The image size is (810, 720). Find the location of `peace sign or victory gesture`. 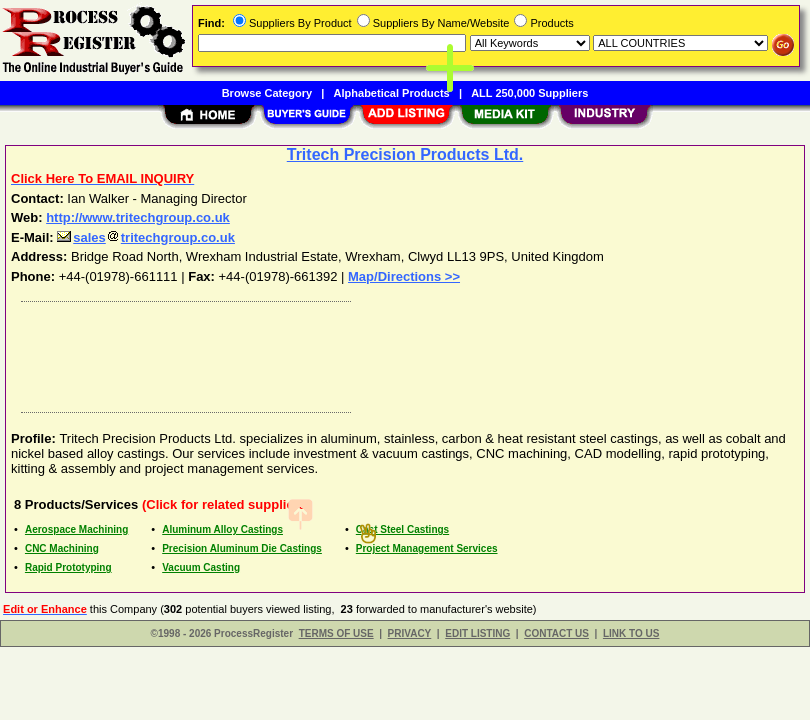

peace sign or victory gesture is located at coordinates (368, 533).